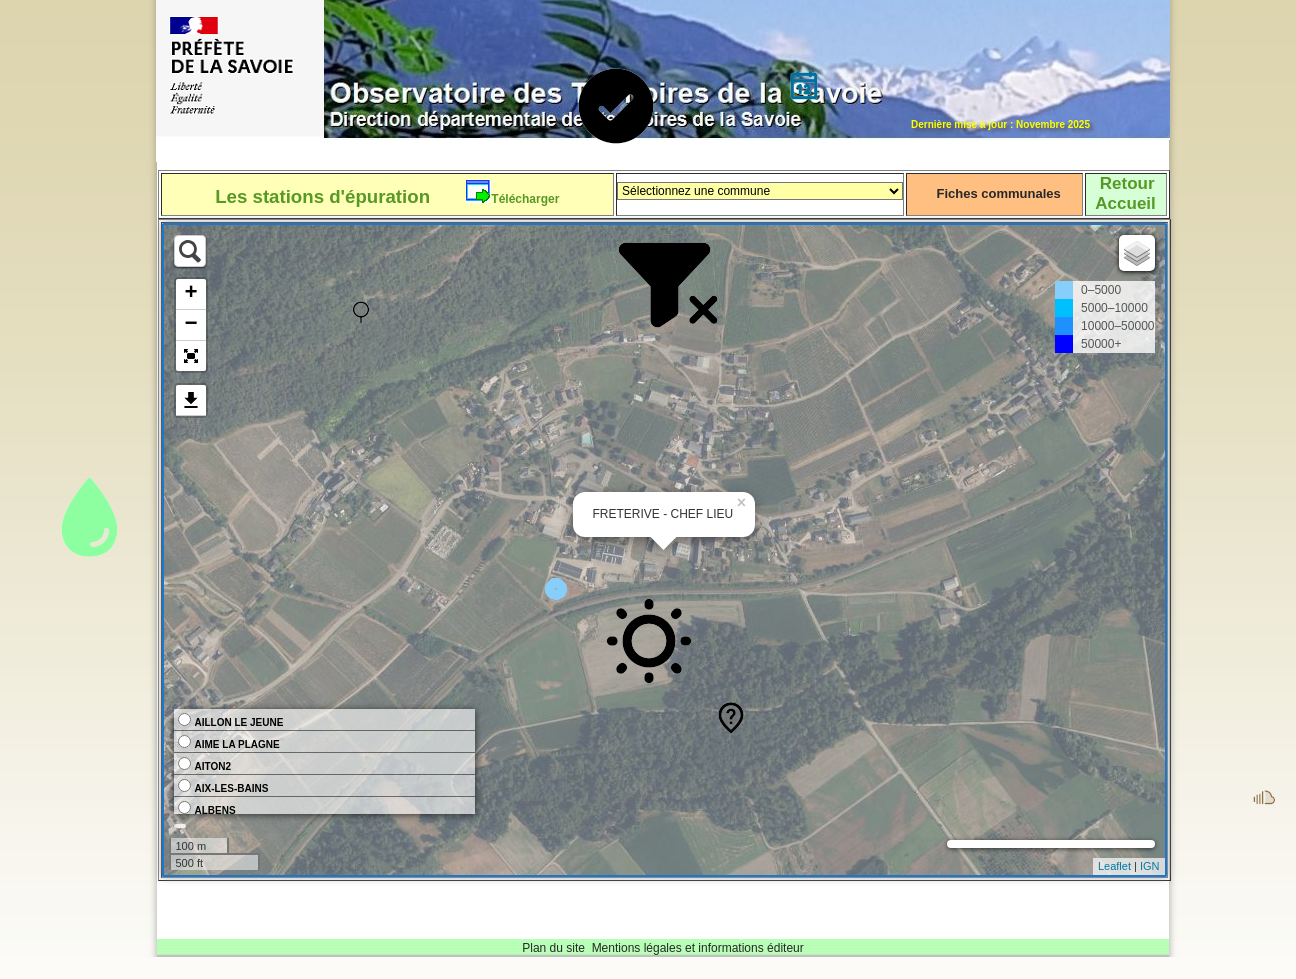 The image size is (1296, 979). I want to click on decrease screen brightness, so click(649, 641).